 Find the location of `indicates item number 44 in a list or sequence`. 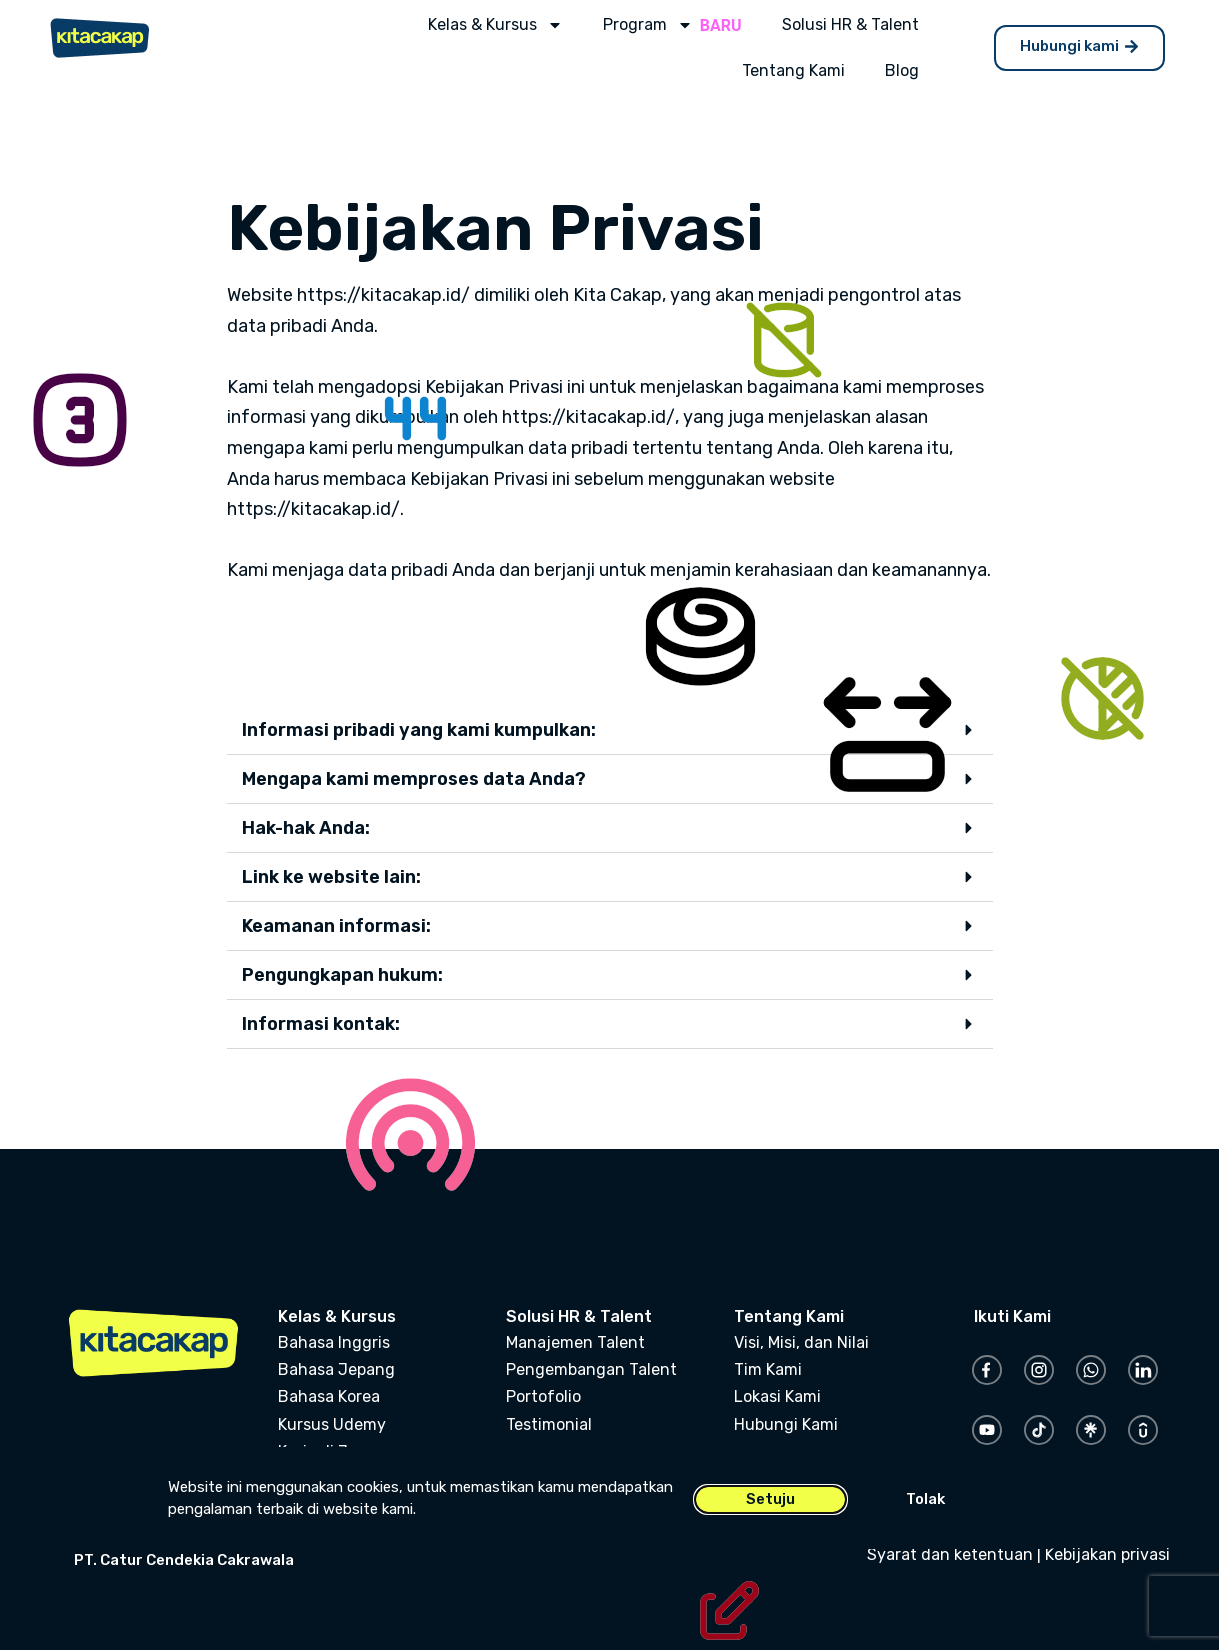

indicates item number 44 in a list or sequence is located at coordinates (415, 418).